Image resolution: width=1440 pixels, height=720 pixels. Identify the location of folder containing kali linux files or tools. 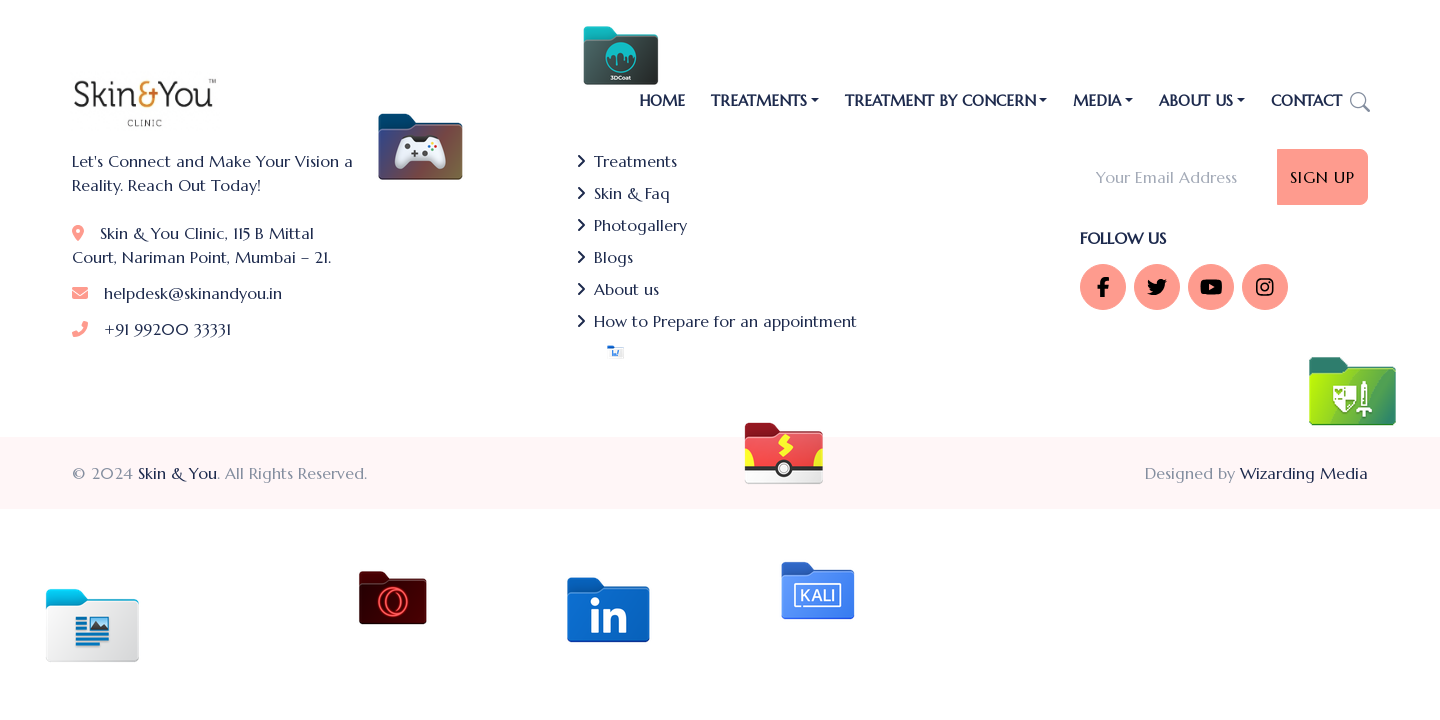
(817, 592).